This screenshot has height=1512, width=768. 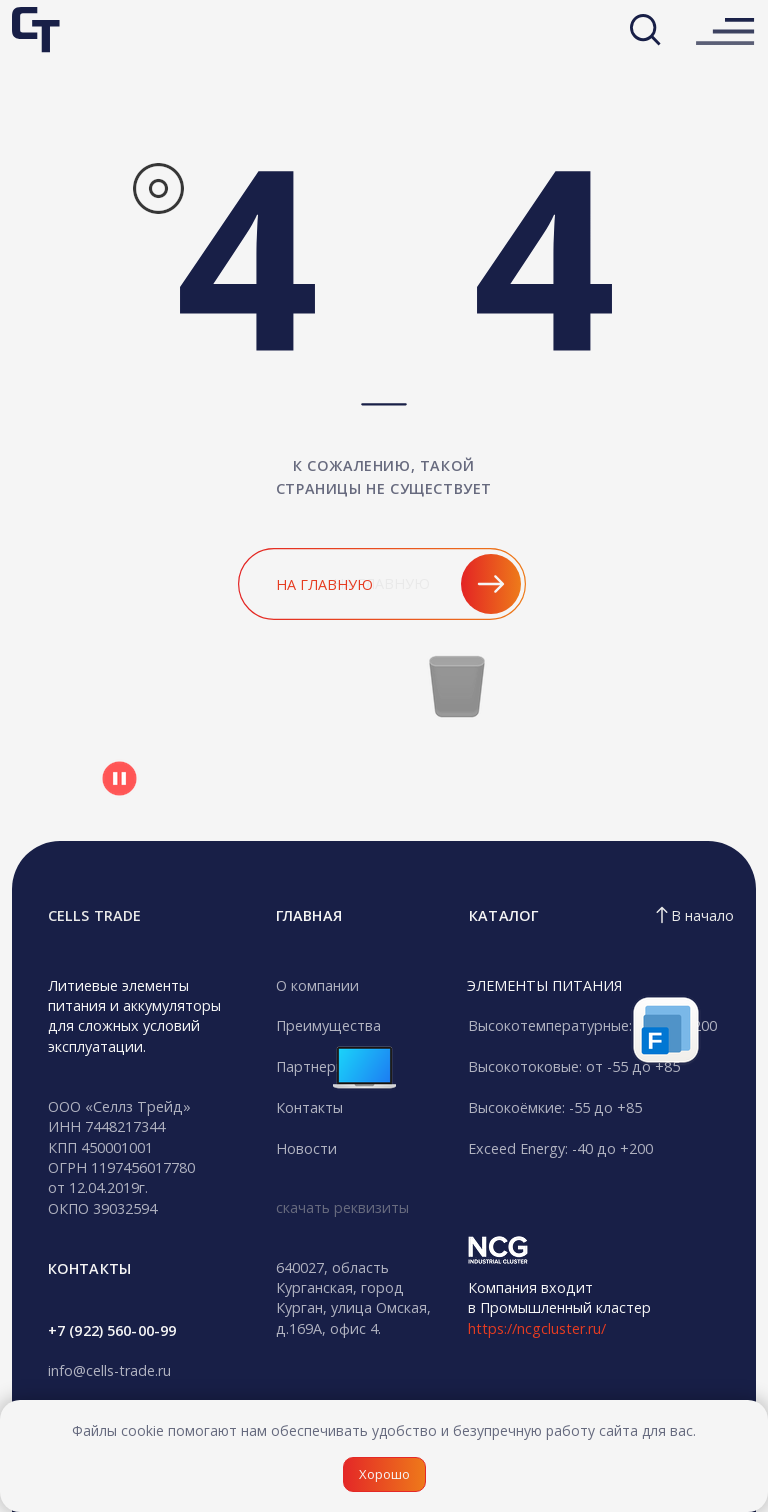 I want to click on indicates optical media such as a CD or DVD, so click(x=158, y=188).